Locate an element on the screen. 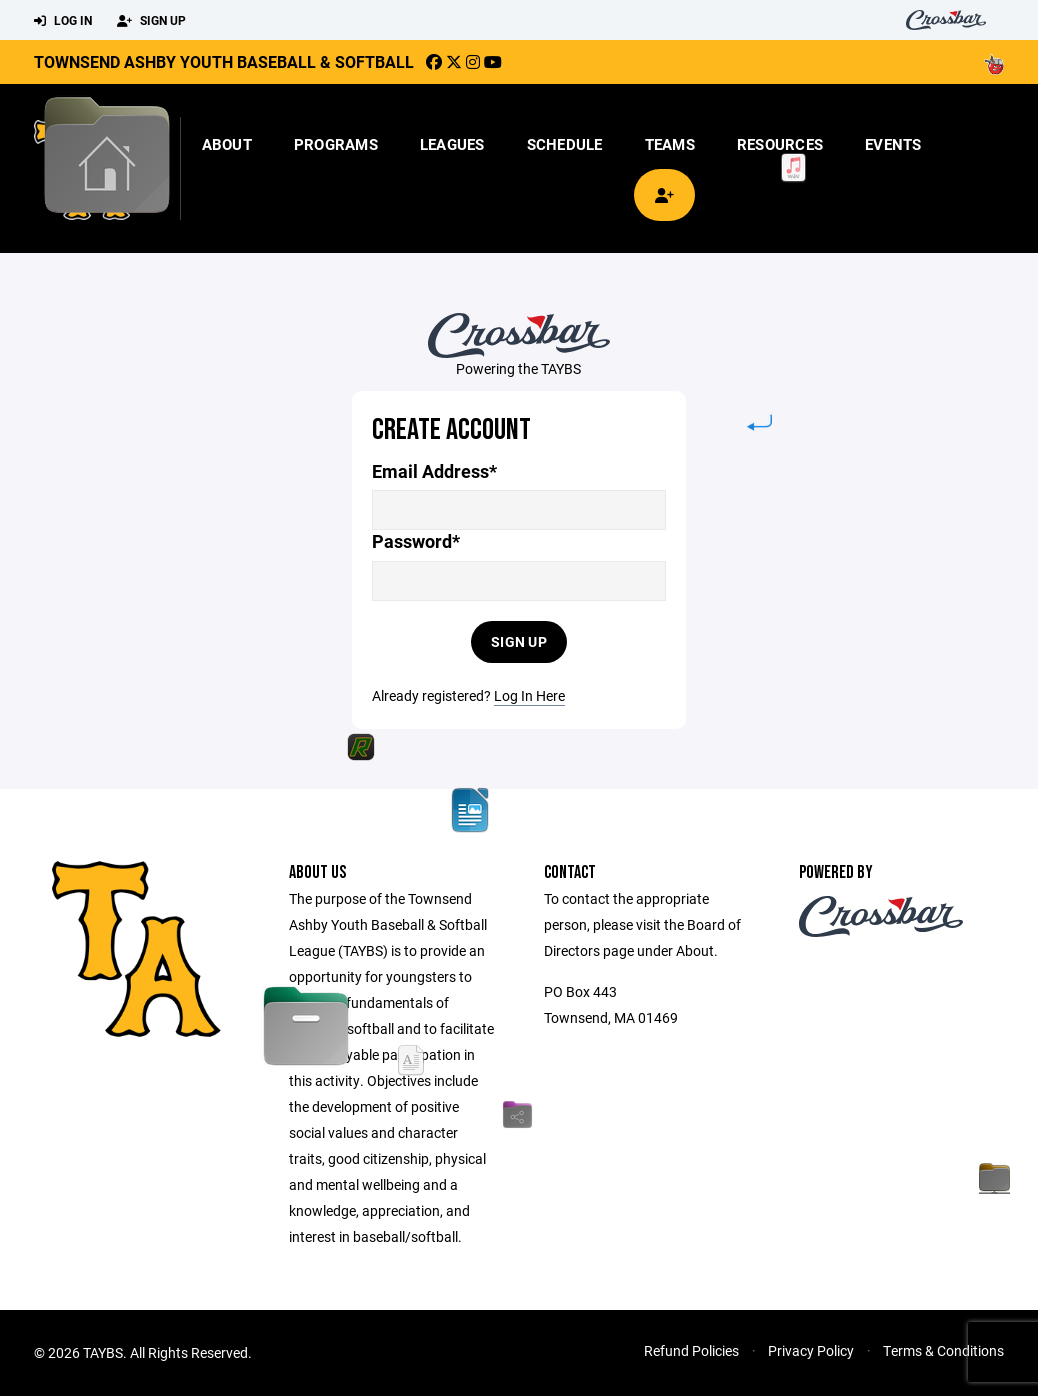  open the file manager application is located at coordinates (306, 1026).